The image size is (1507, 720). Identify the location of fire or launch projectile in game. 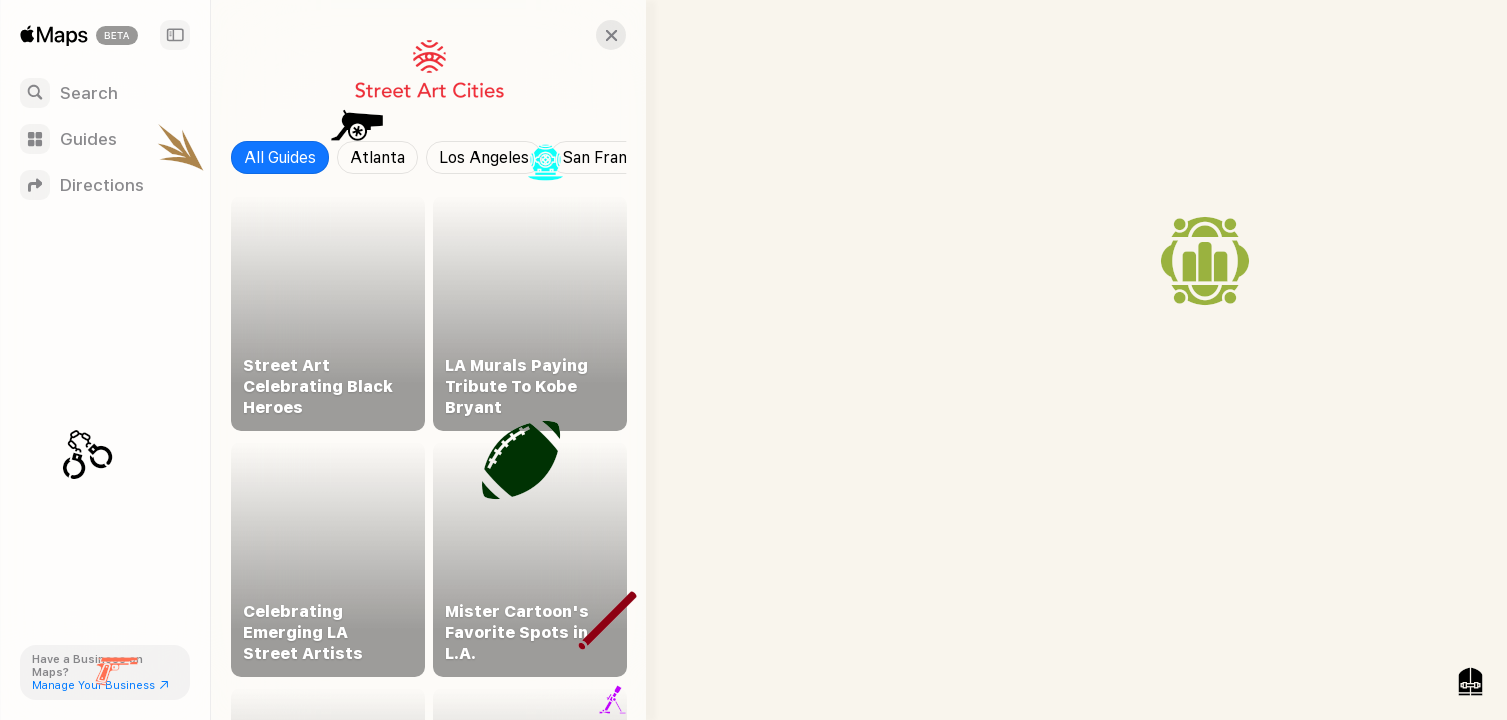
(357, 125).